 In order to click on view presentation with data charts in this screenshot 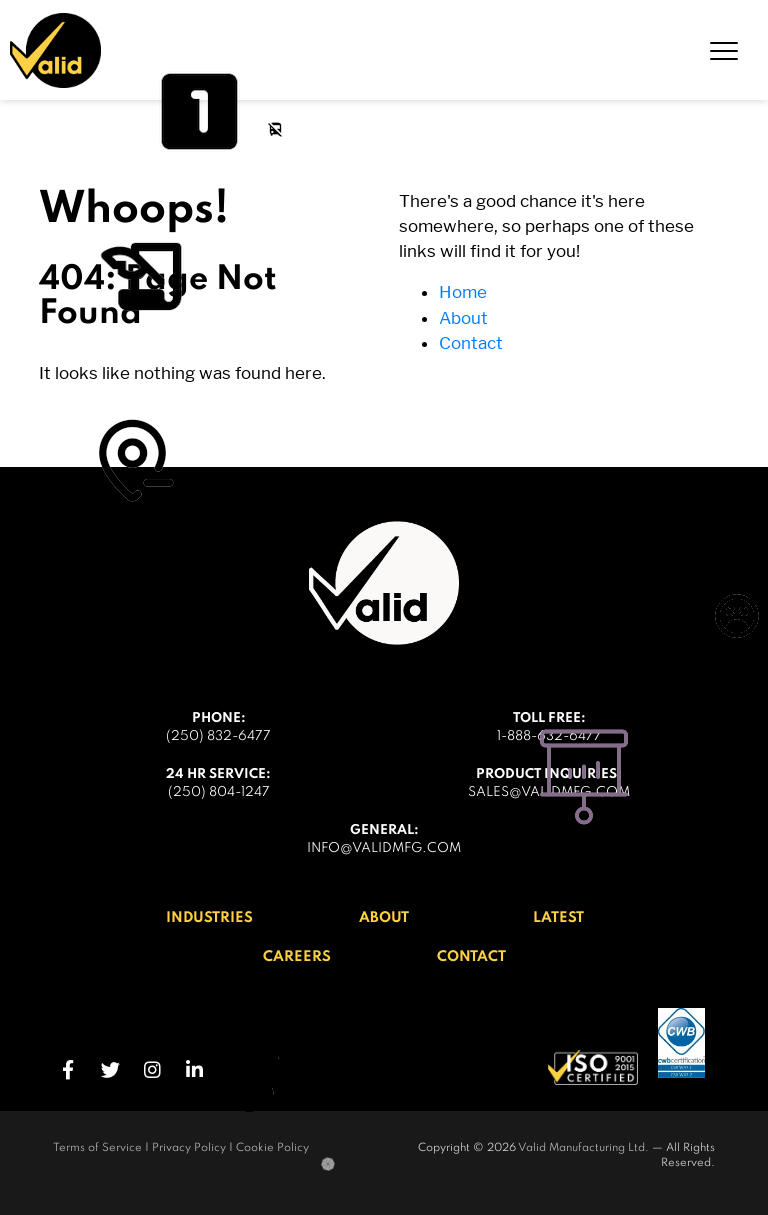, I will do `click(584, 770)`.